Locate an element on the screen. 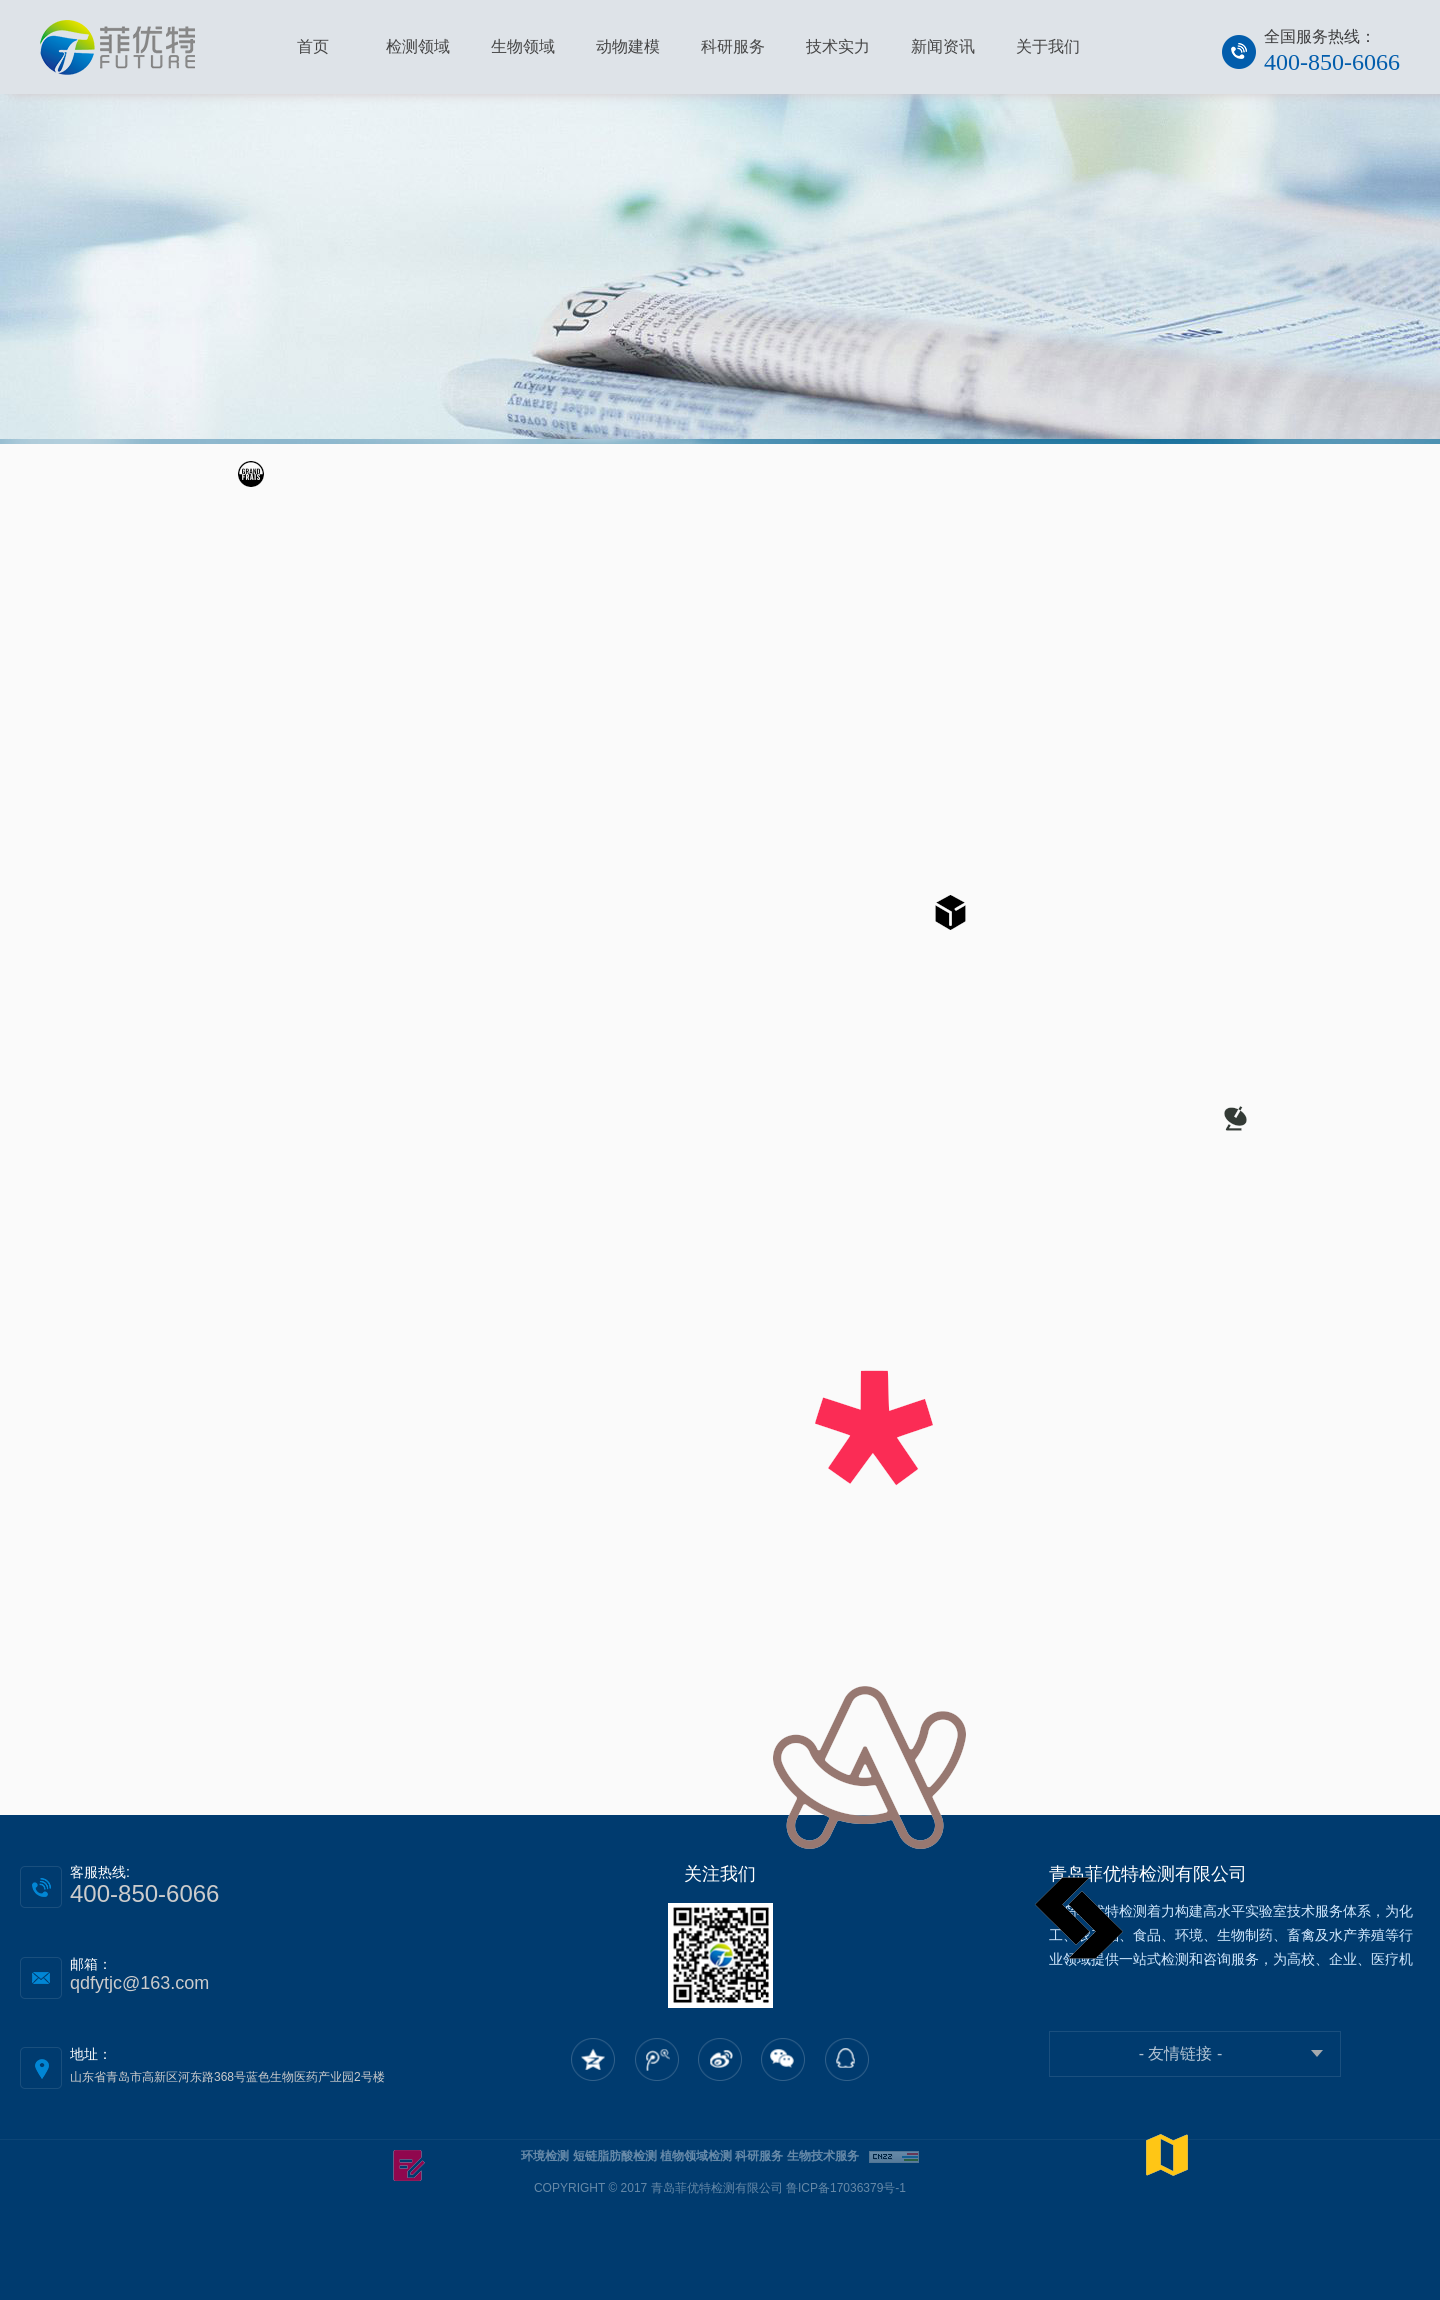 This screenshot has width=1440, height=2300. open map view is located at coordinates (1167, 2155).